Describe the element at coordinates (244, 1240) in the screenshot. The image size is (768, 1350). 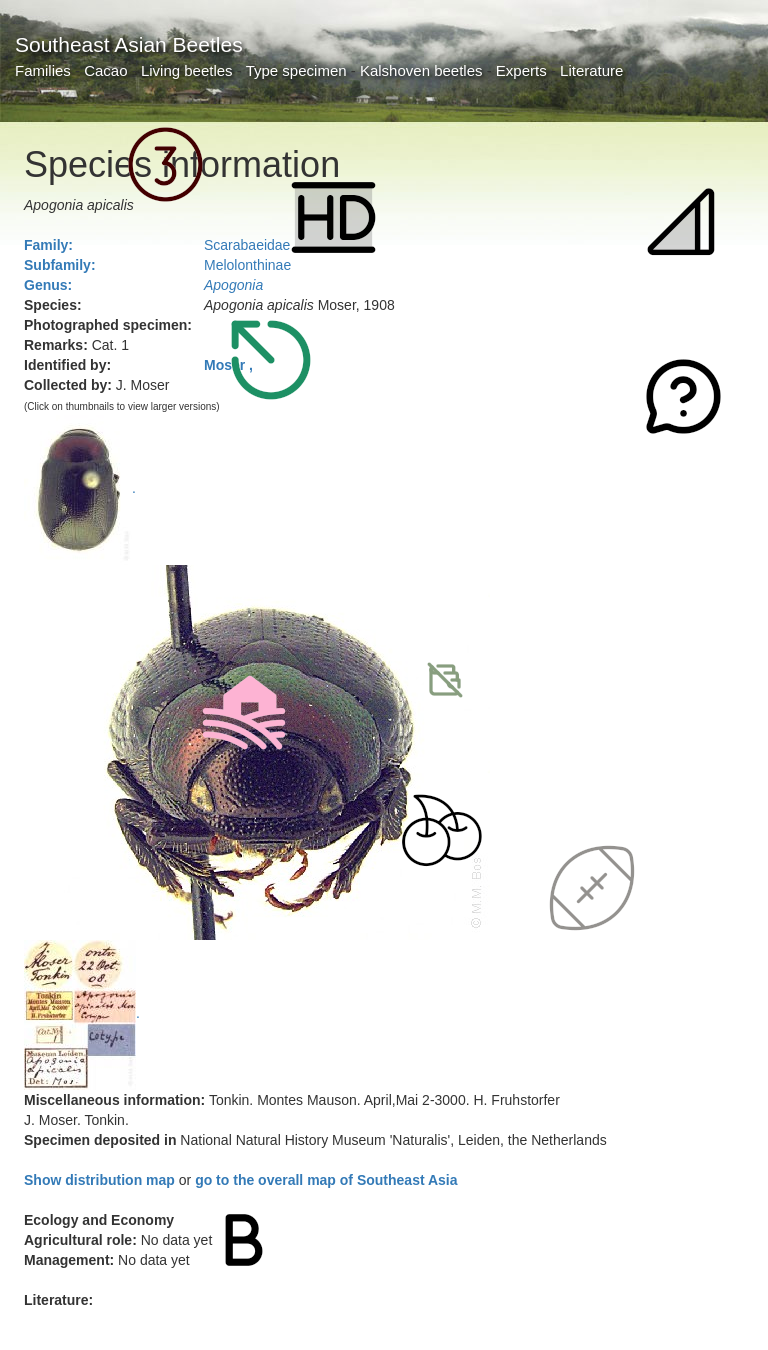
I see `apply bold formatting to selected text` at that location.